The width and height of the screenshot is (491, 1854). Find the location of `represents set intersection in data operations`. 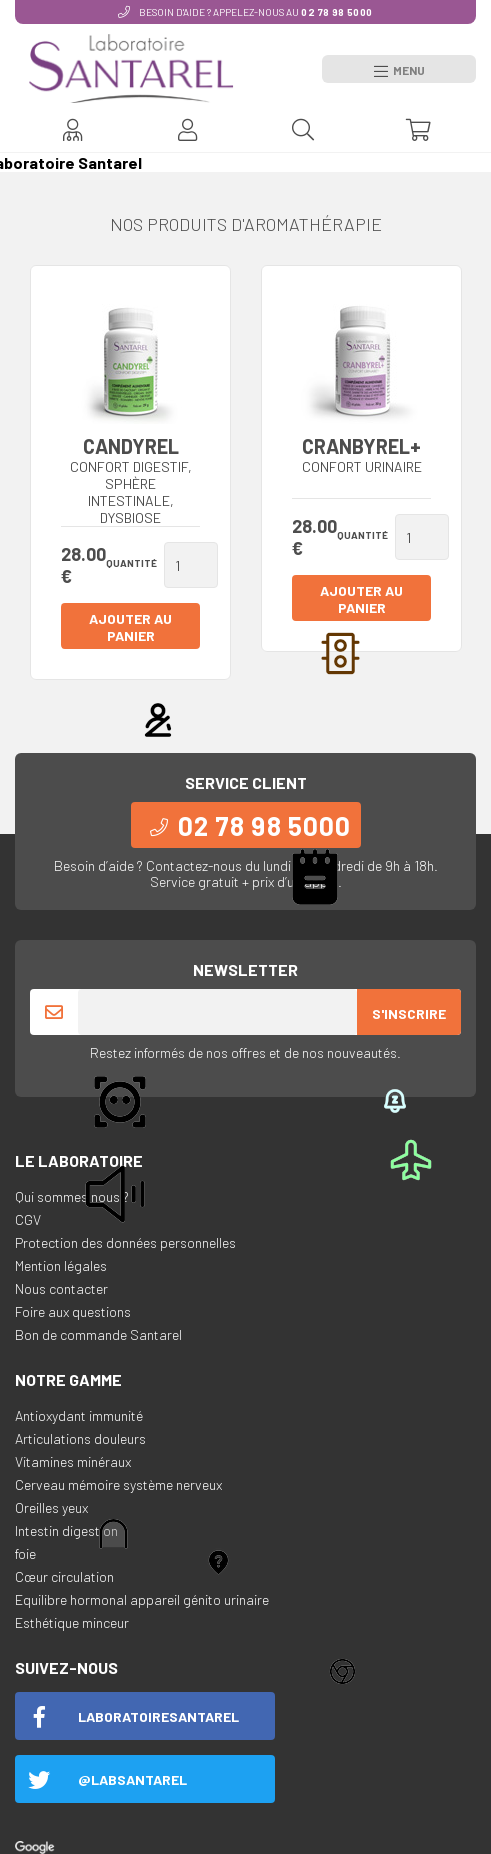

represents set intersection in data operations is located at coordinates (113, 1534).